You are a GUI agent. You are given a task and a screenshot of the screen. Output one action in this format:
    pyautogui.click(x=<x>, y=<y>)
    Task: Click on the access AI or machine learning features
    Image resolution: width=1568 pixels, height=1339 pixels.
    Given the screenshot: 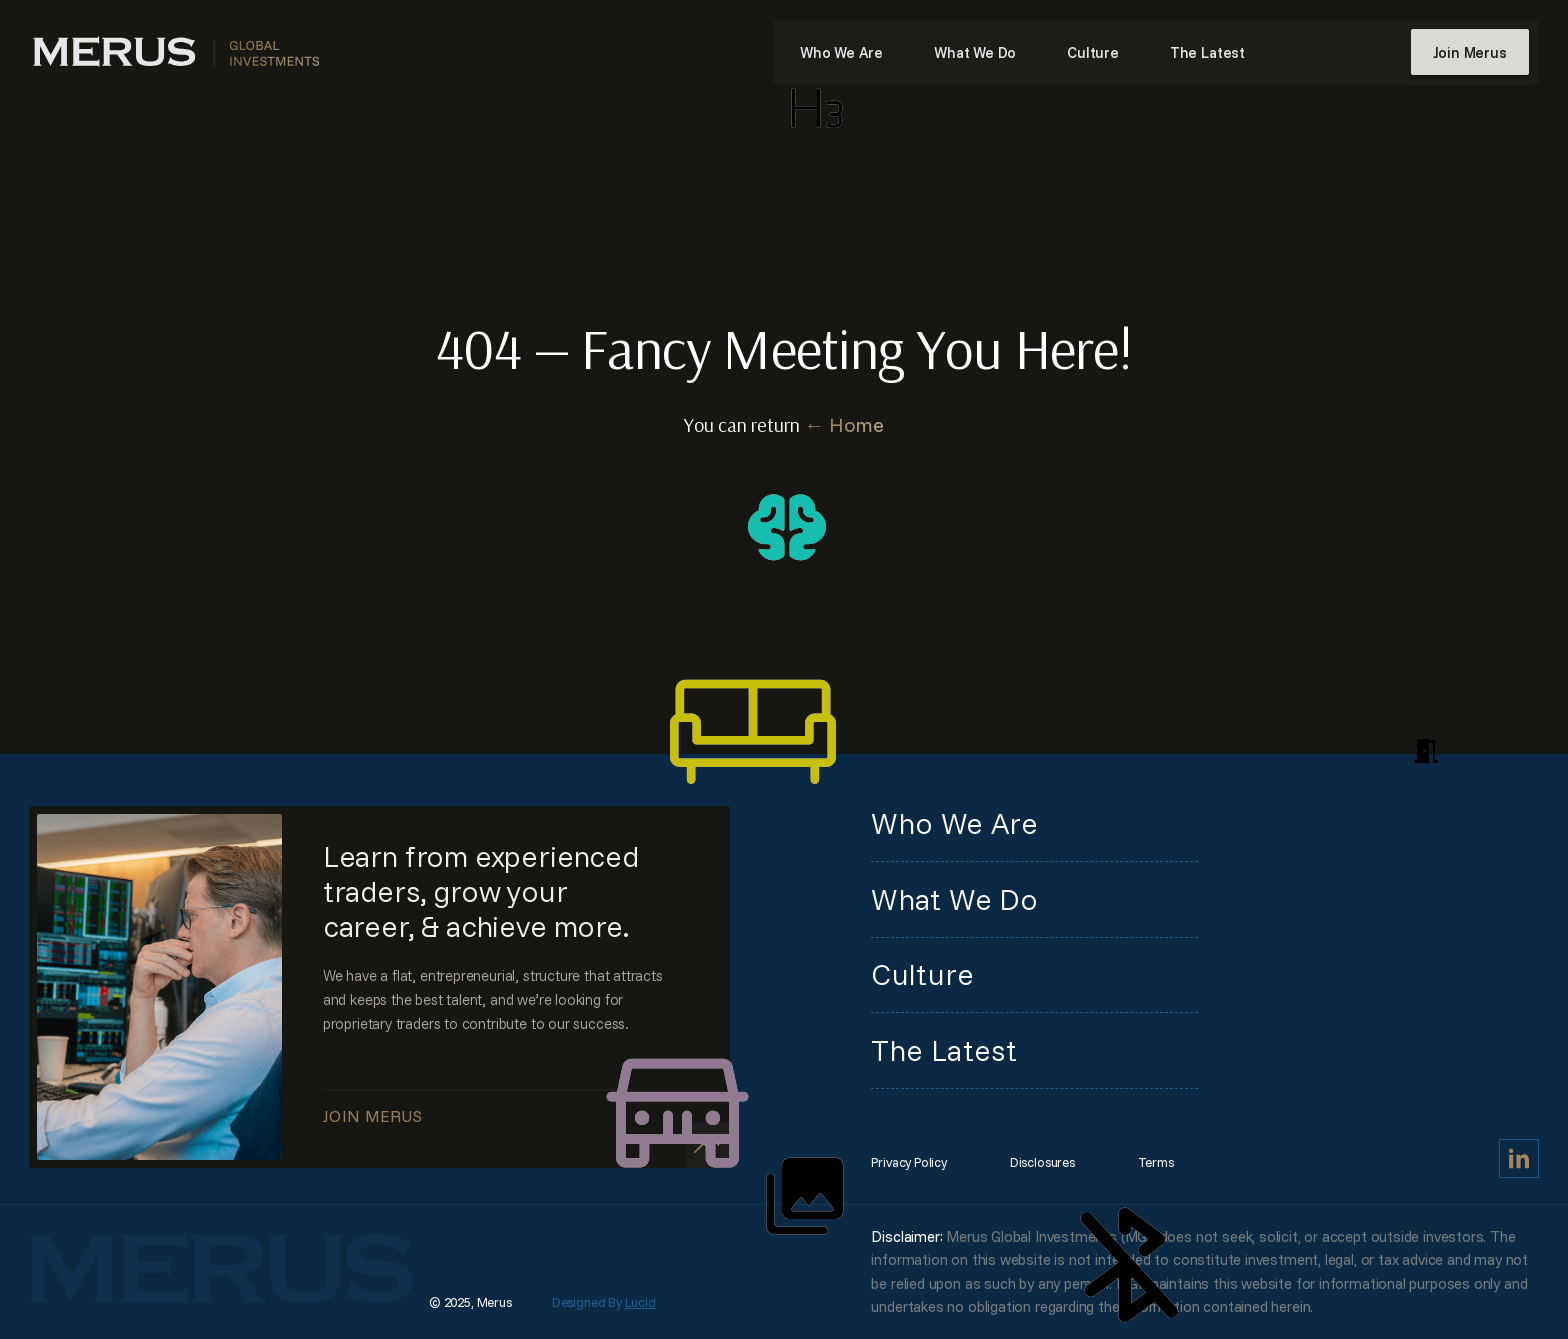 What is the action you would take?
    pyautogui.click(x=787, y=528)
    